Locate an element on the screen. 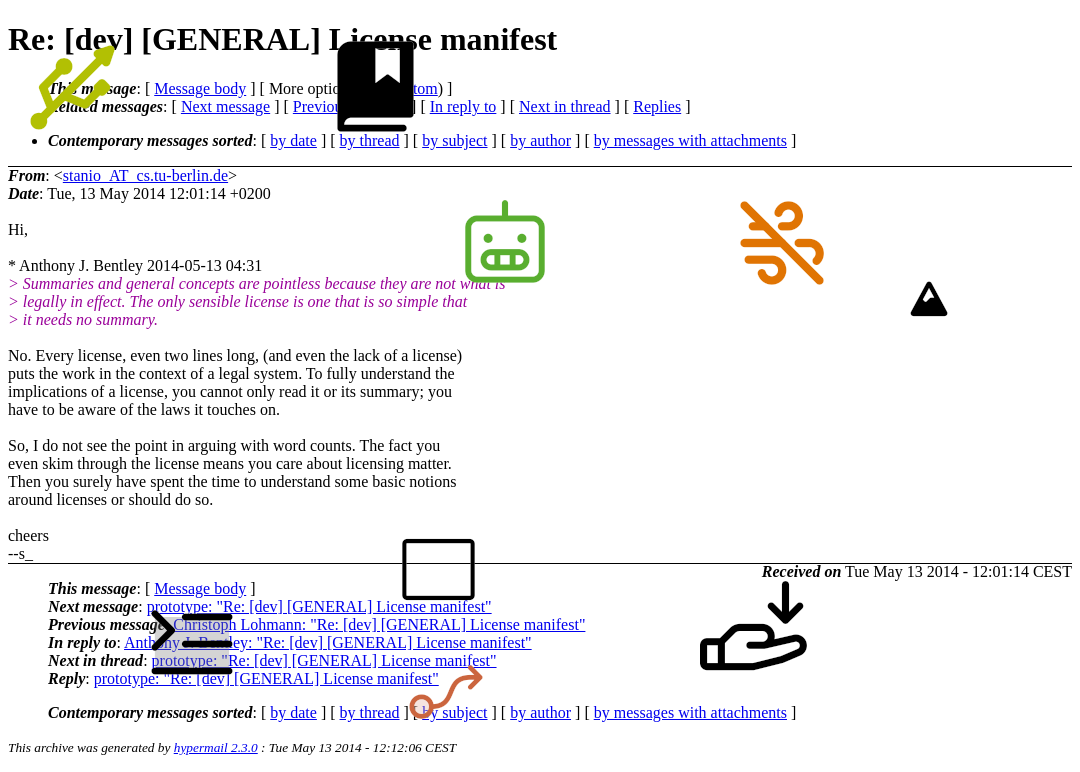 This screenshot has height=772, width=1080. view outdoor or nature-related content is located at coordinates (929, 300).